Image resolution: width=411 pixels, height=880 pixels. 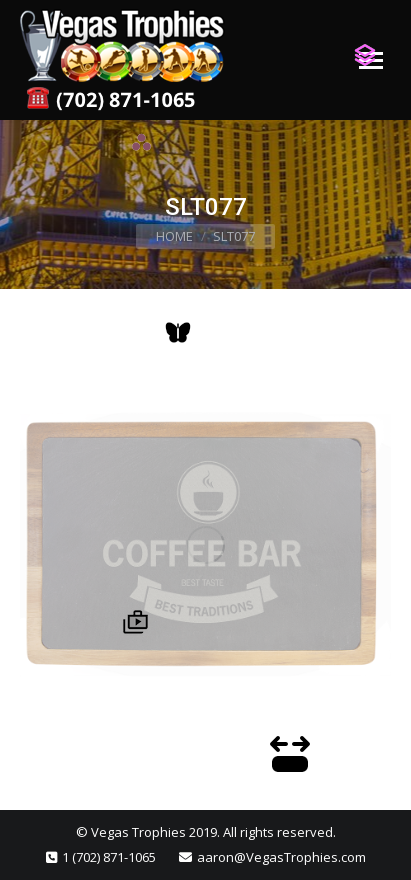 What do you see at coordinates (365, 55) in the screenshot?
I see `view layered content or stacked items` at bounding box center [365, 55].